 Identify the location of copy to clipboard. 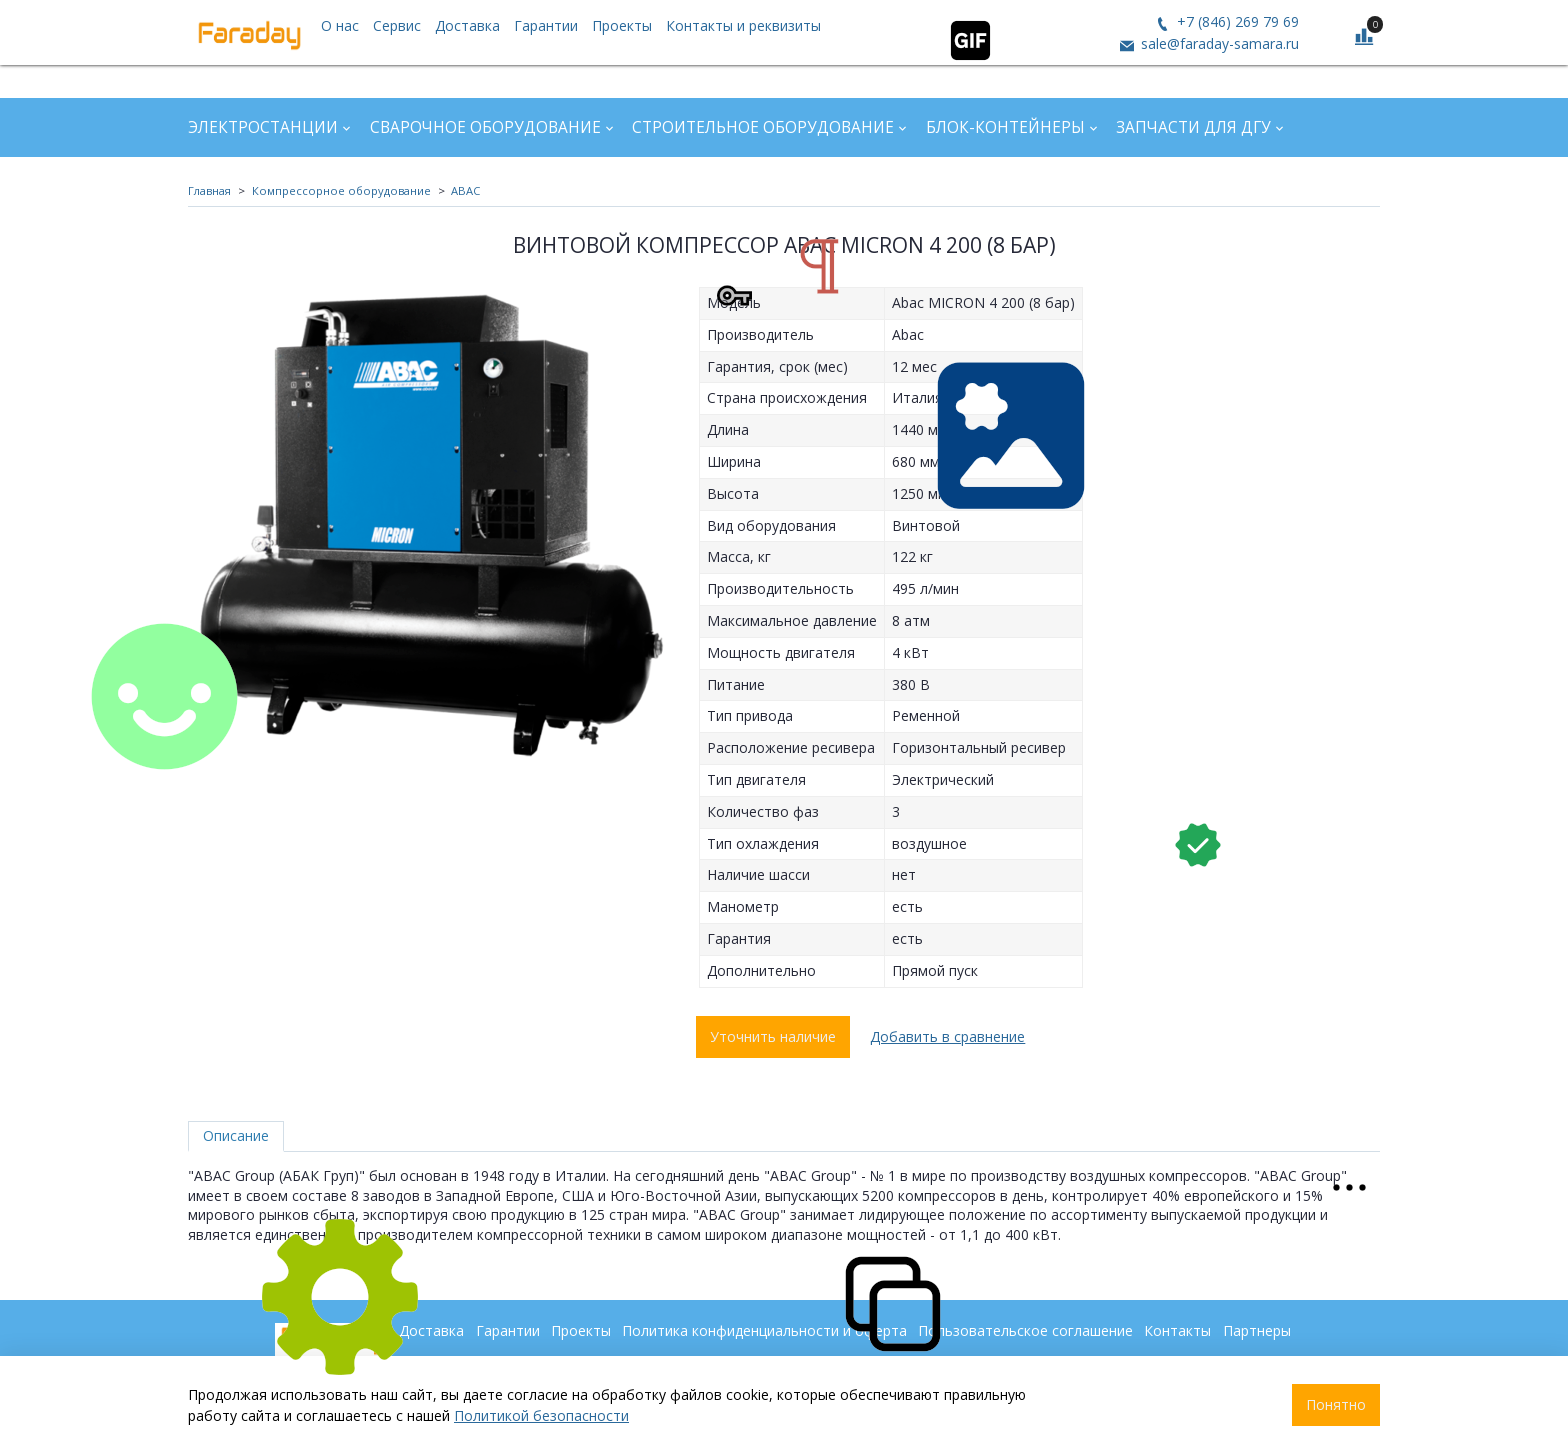
(893, 1304).